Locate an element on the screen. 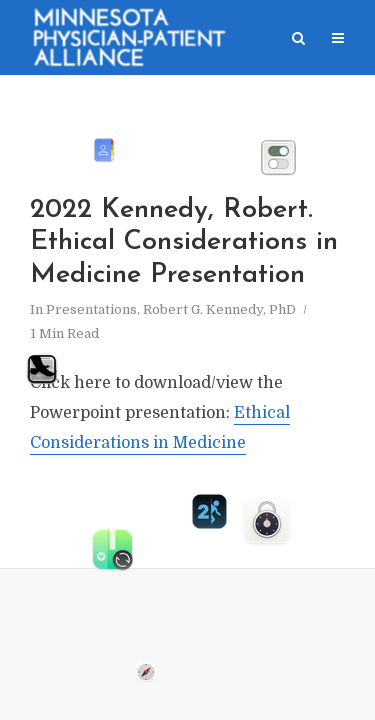 The width and height of the screenshot is (375, 720). open Setzer LaTeX editor application is located at coordinates (42, 369).